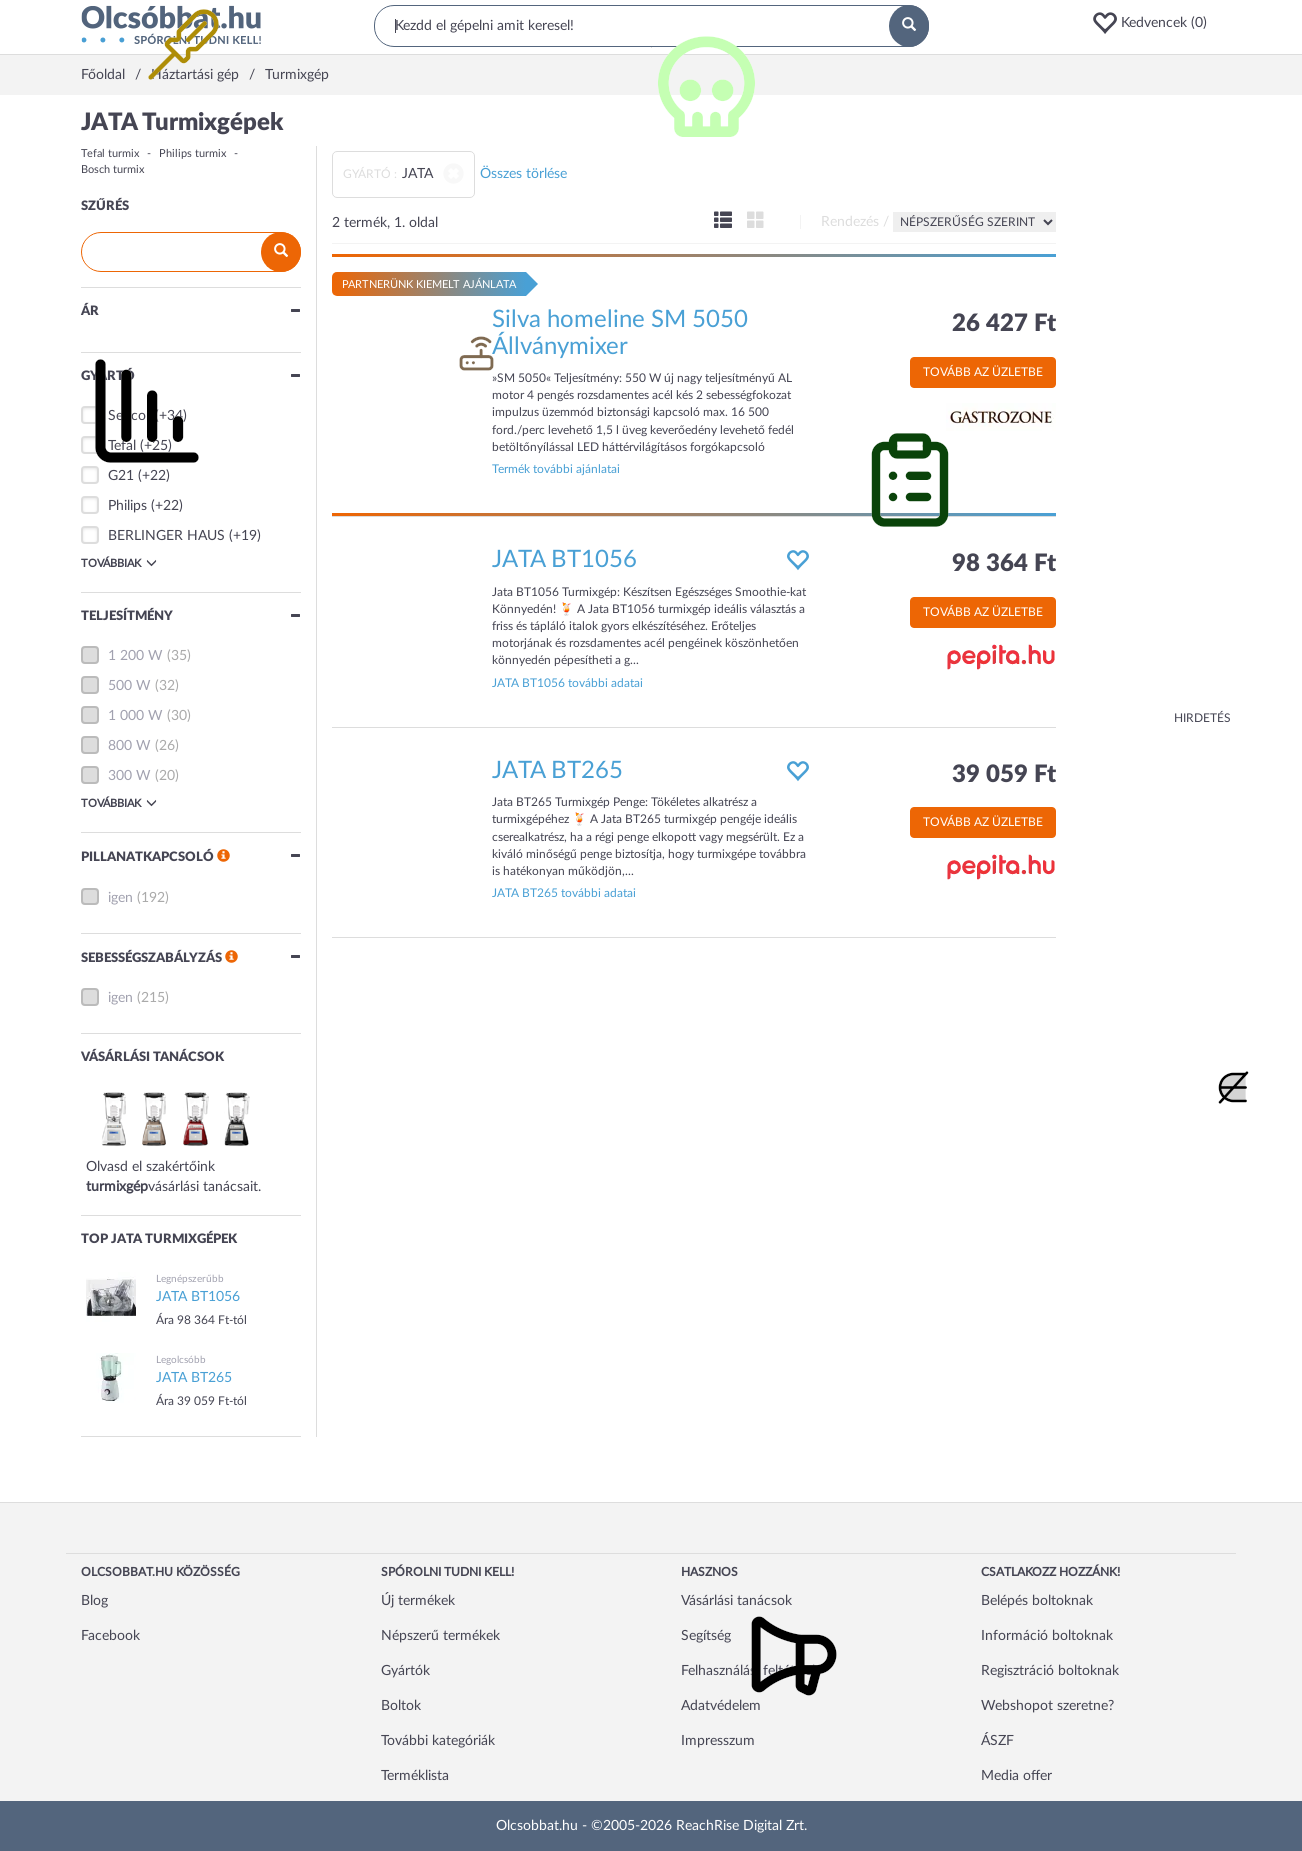 The width and height of the screenshot is (1302, 1851). I want to click on view declining metrics or statistics, so click(147, 411).